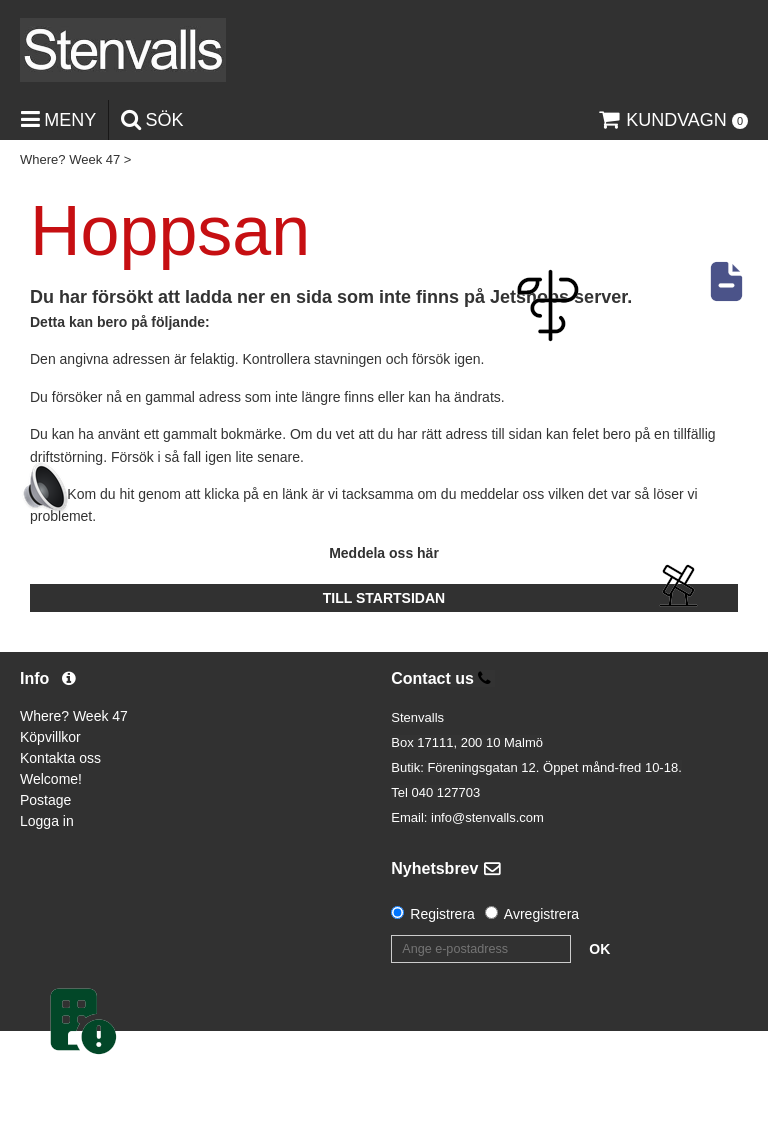 This screenshot has height=1131, width=768. Describe the element at coordinates (678, 586) in the screenshot. I see `indicates renewable or wind energy options` at that location.